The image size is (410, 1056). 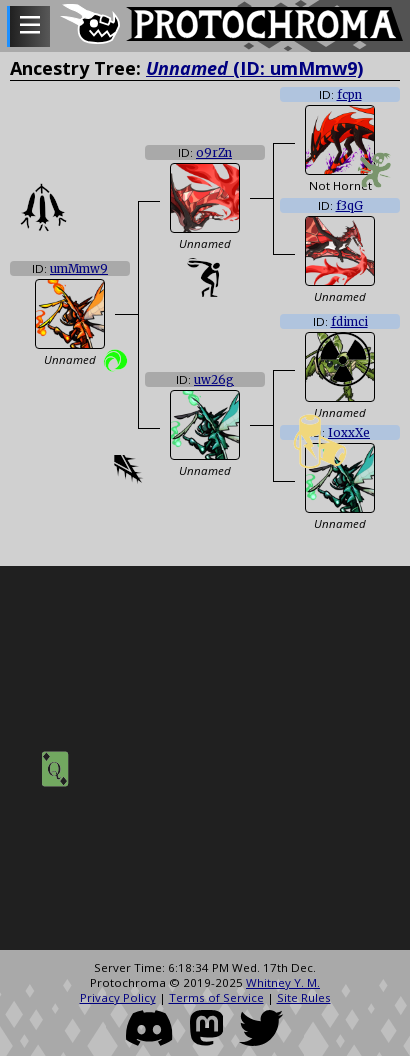 I want to click on select spiked tail attack for creature, so click(x=128, y=469).